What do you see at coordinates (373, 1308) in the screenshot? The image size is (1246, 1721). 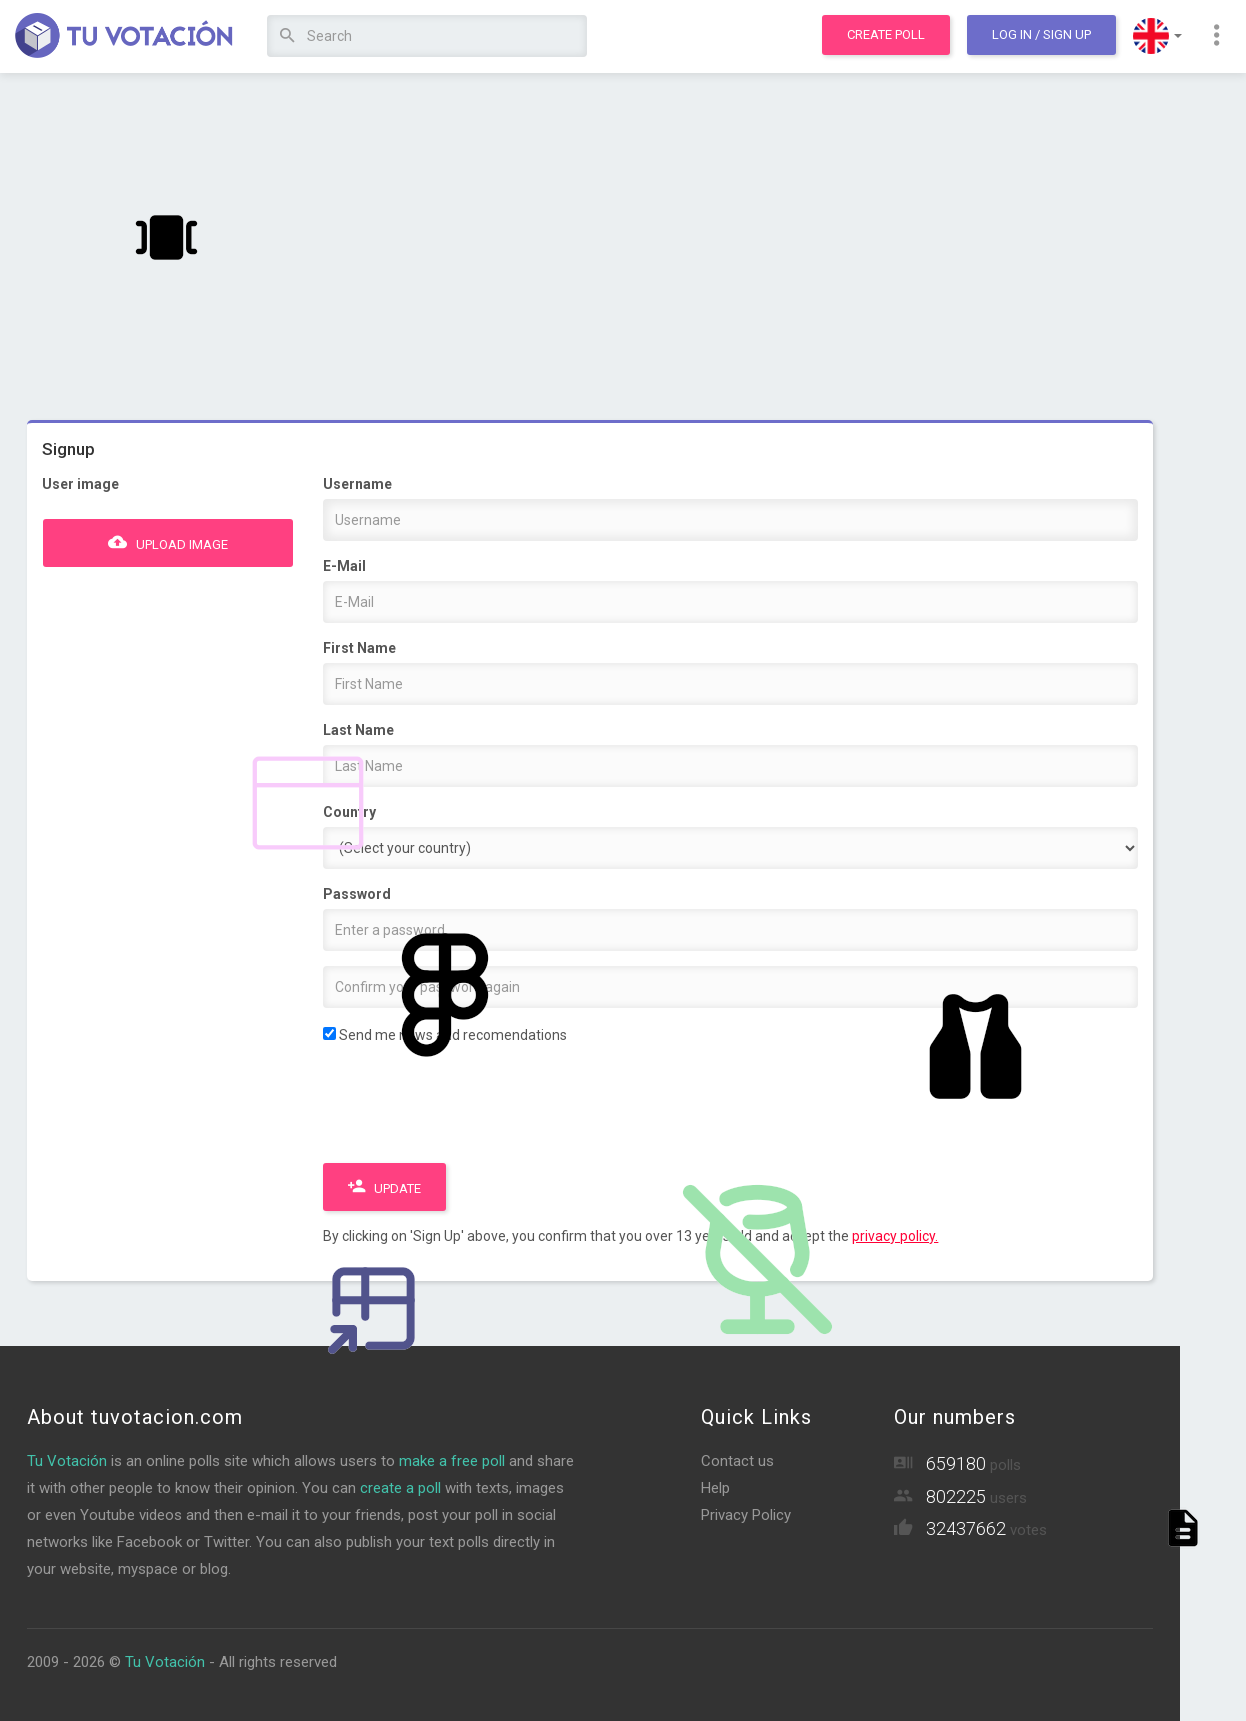 I see `create a shortcut to this table` at bounding box center [373, 1308].